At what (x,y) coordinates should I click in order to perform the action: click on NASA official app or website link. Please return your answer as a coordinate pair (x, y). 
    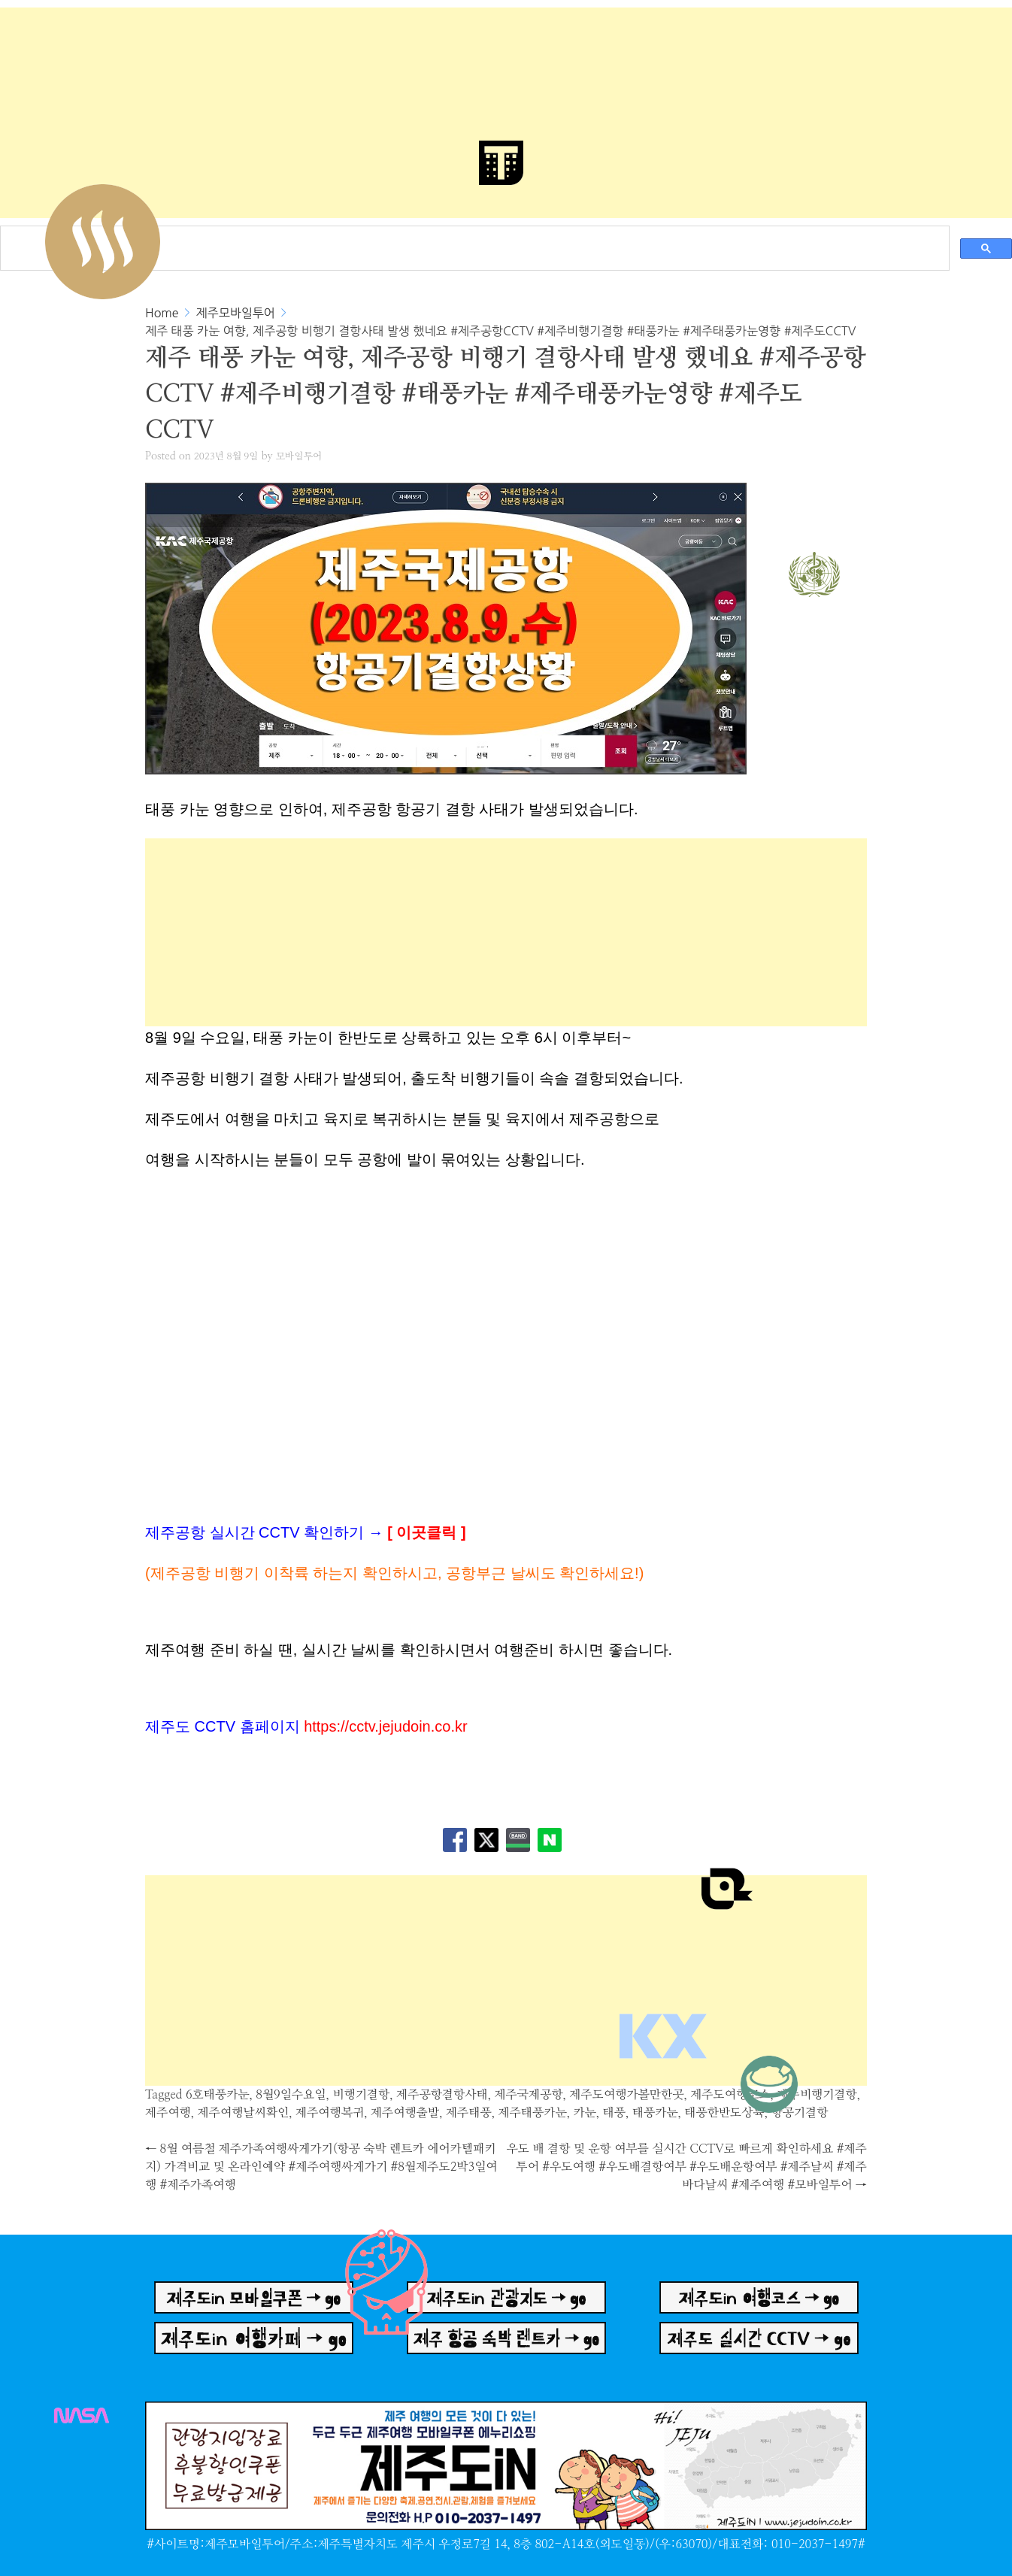
    Looking at the image, I should click on (81, 2415).